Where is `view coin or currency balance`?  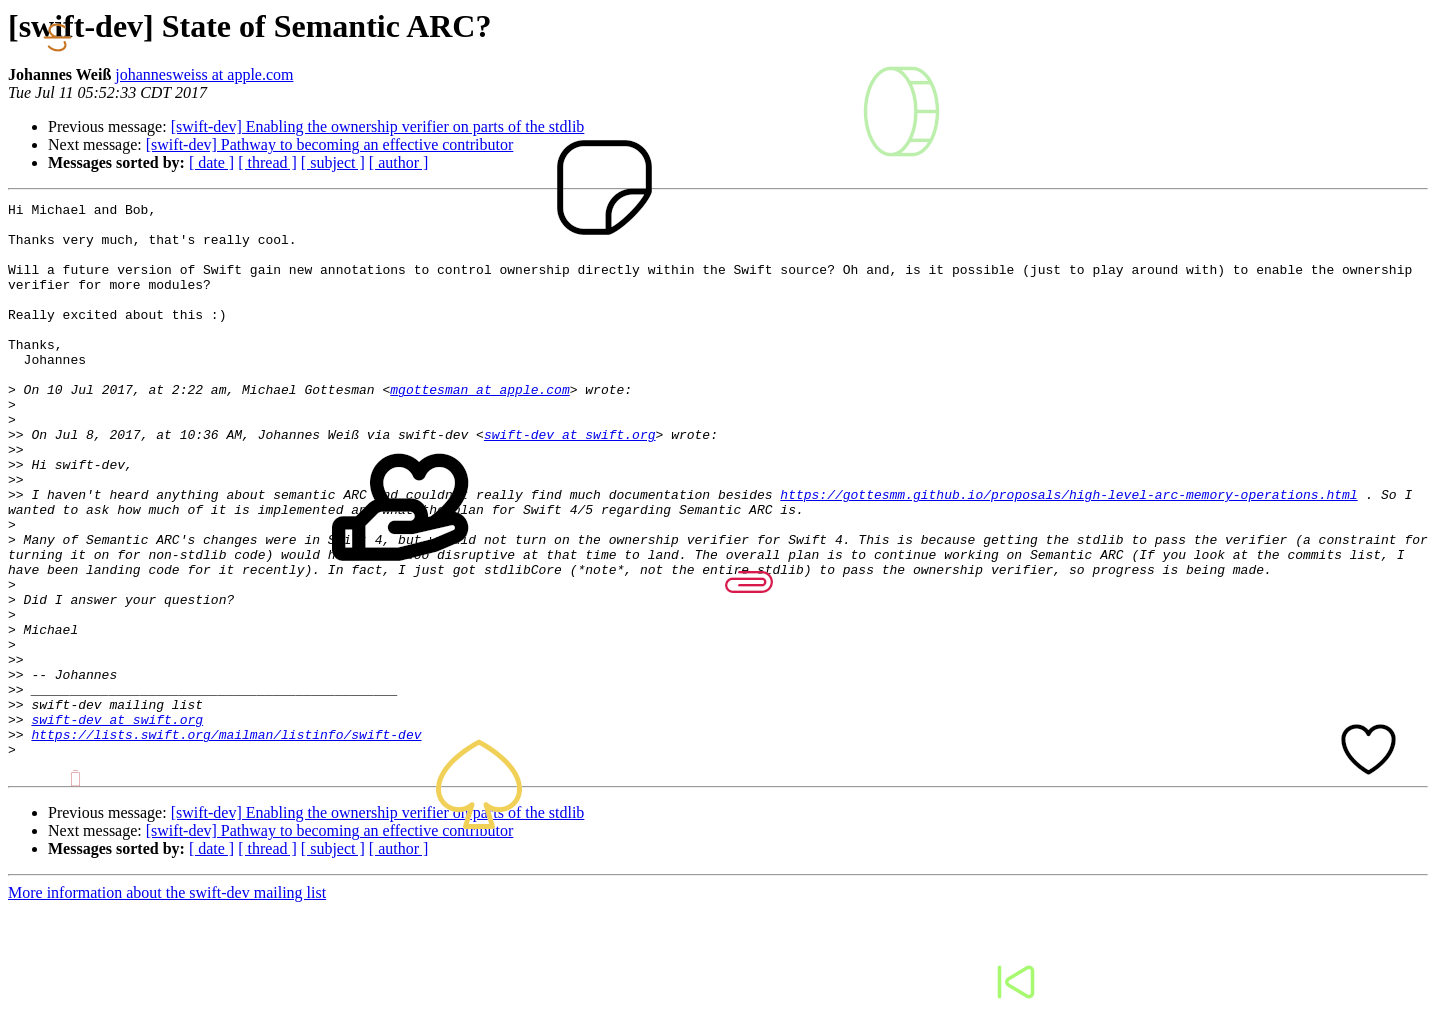
view coin or currency balance is located at coordinates (901, 111).